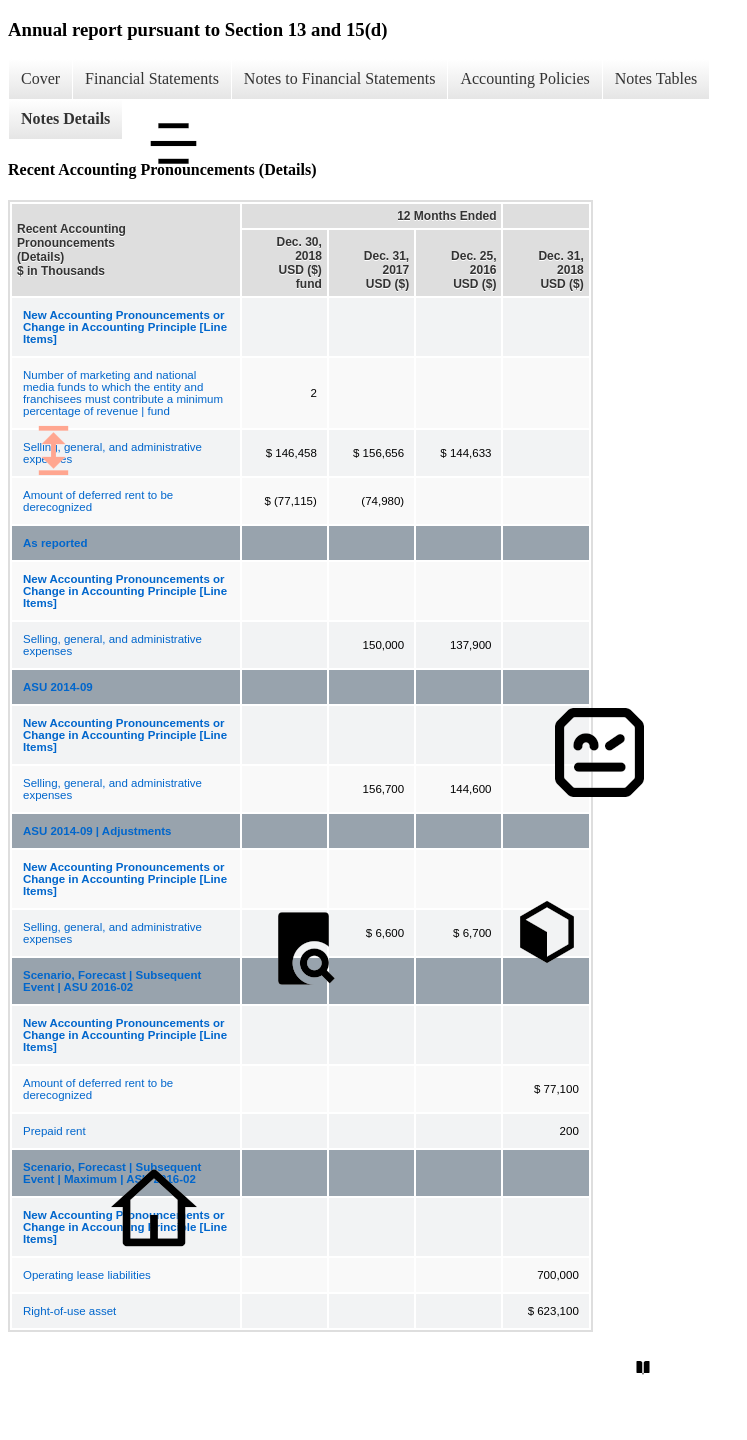  Describe the element at coordinates (303, 948) in the screenshot. I see `find my phone feature` at that location.